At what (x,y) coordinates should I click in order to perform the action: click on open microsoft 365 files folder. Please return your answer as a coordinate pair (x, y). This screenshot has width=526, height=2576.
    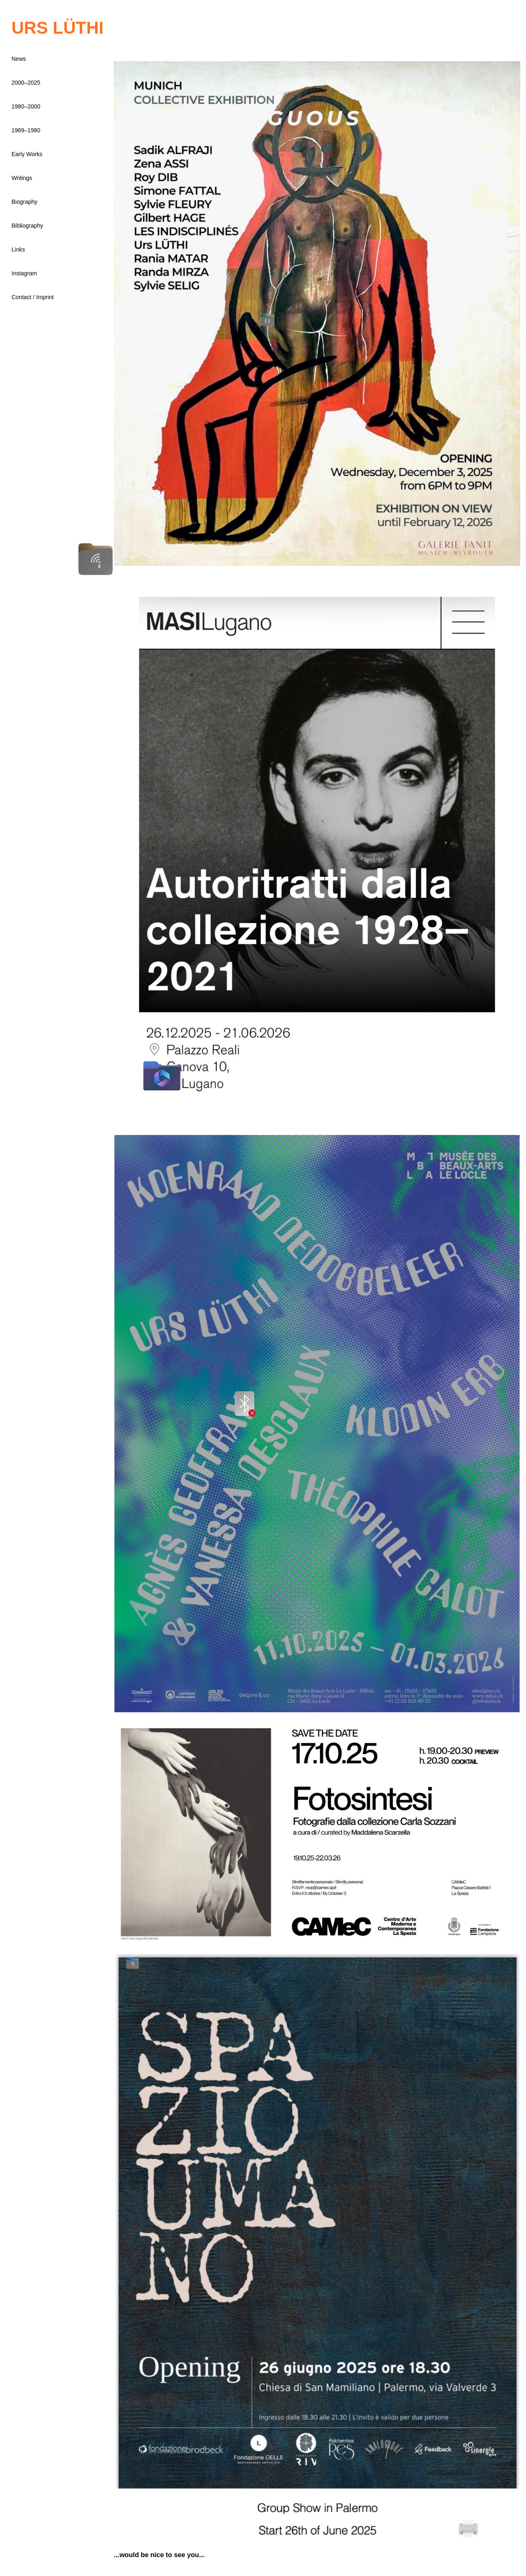
    Looking at the image, I should click on (161, 1077).